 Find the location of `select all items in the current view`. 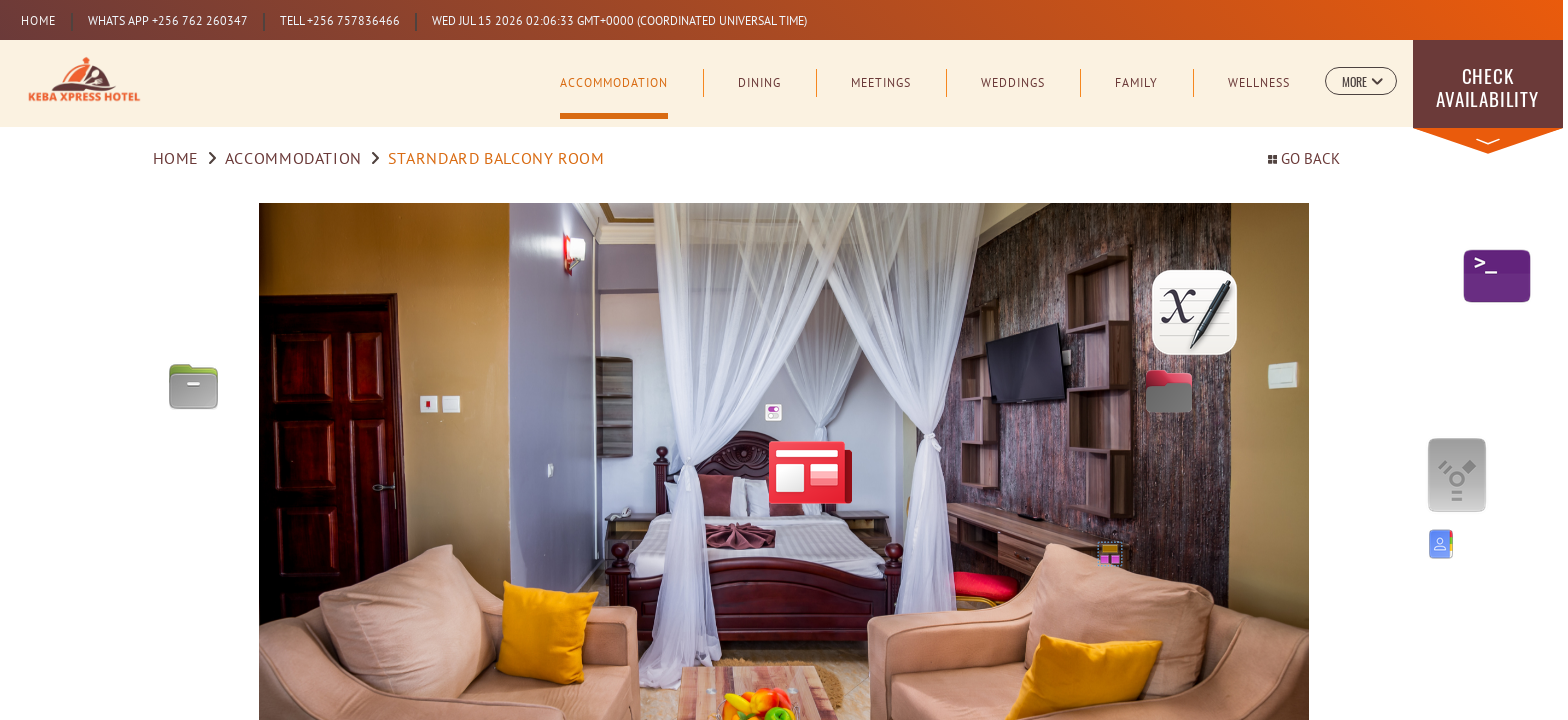

select all items in the current view is located at coordinates (1110, 554).